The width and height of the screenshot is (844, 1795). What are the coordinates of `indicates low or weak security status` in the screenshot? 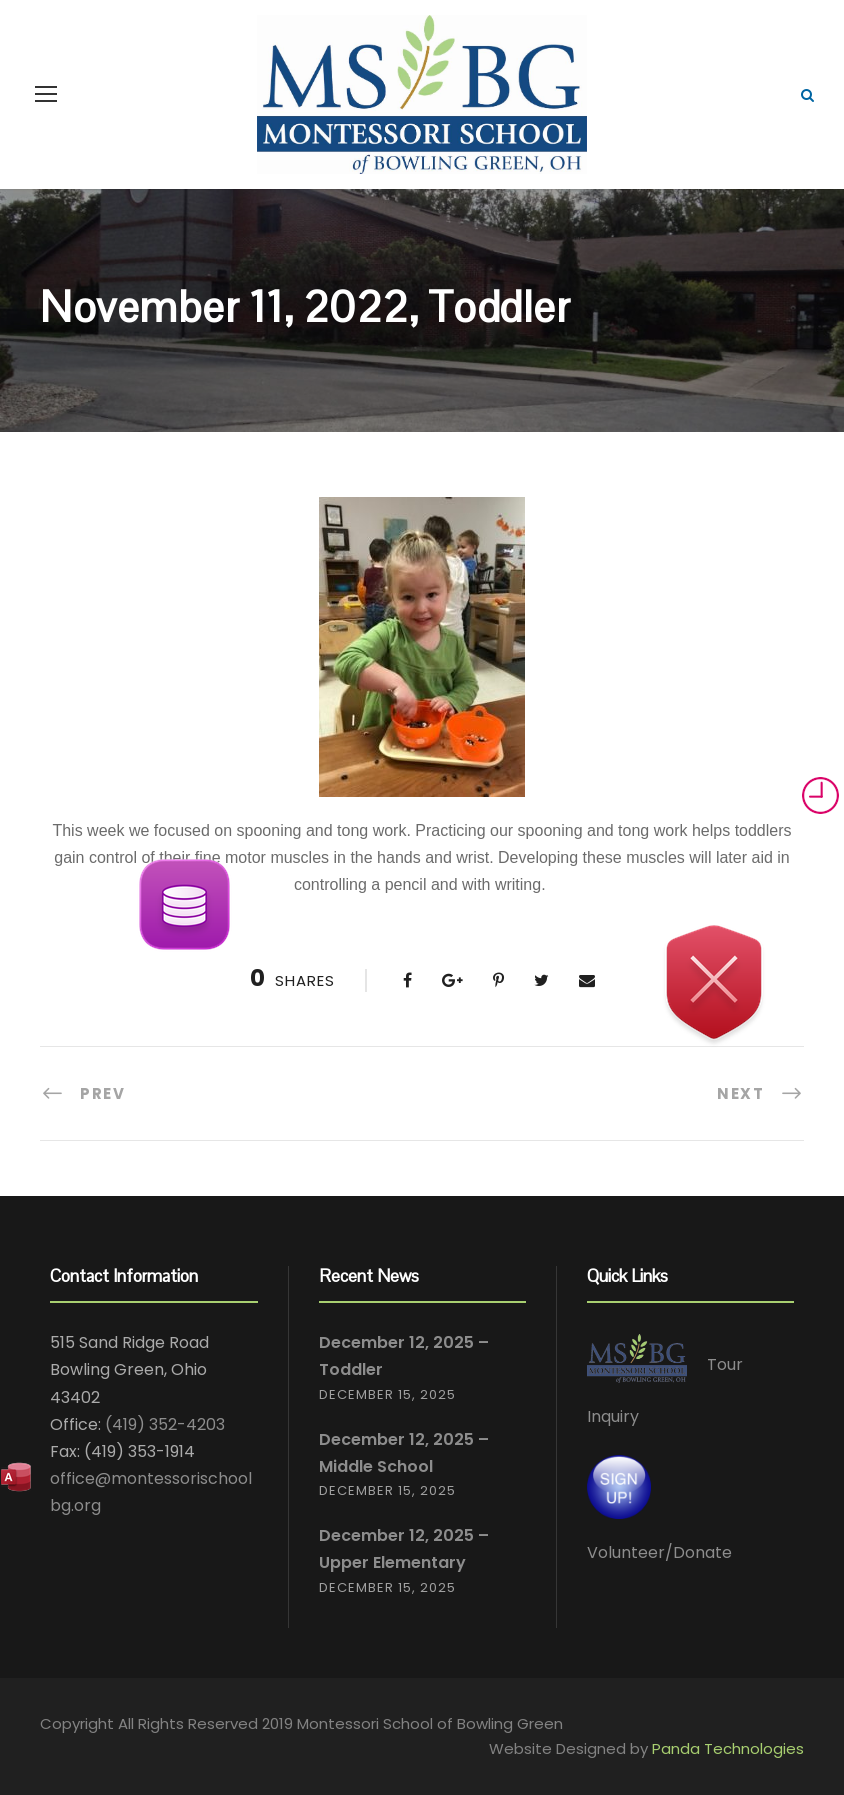 It's located at (714, 986).